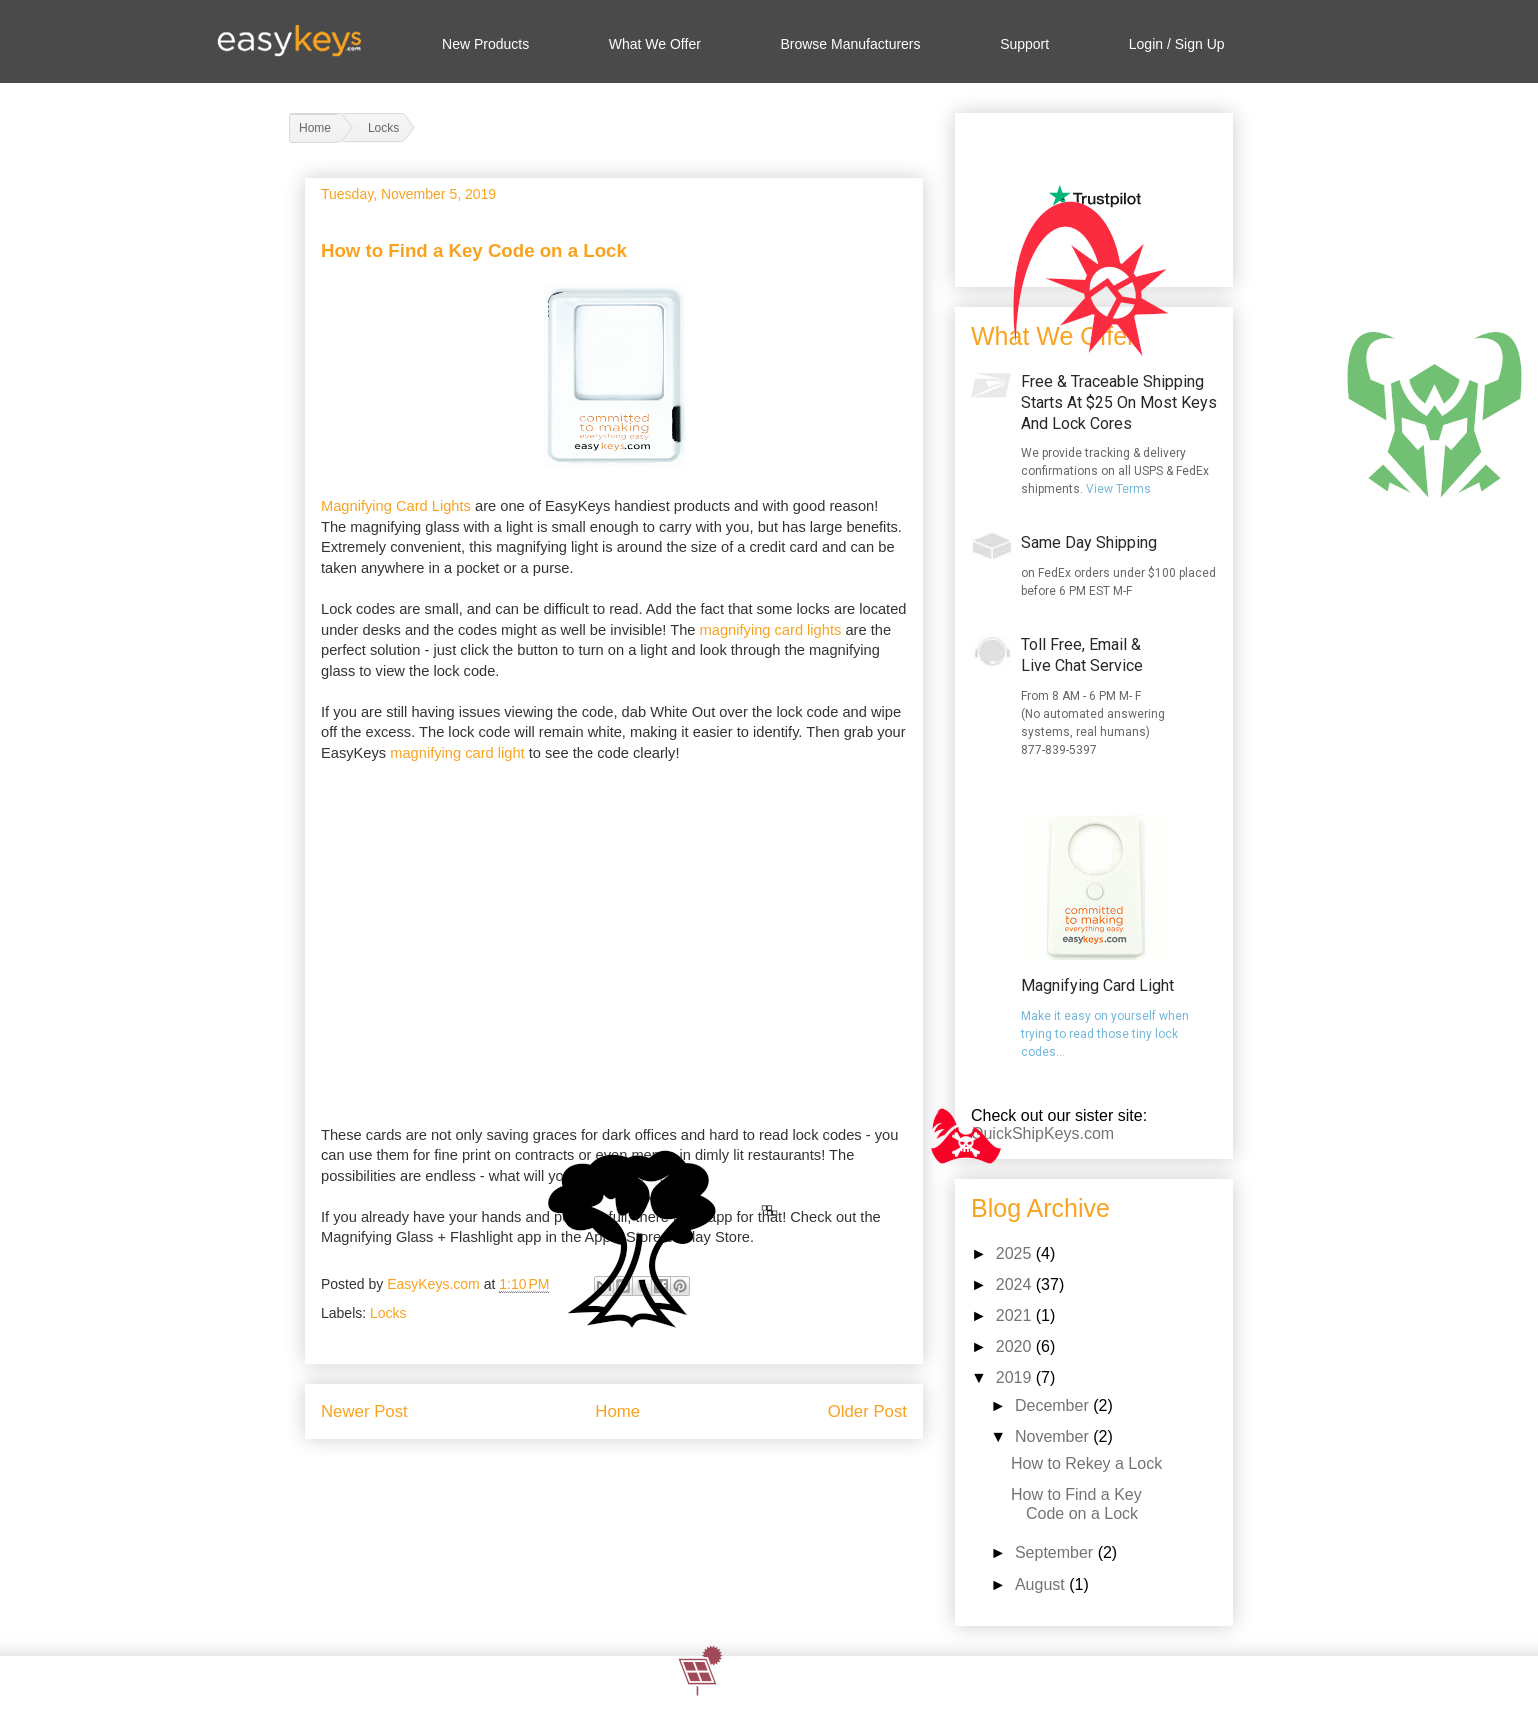 The image size is (1538, 1717). What do you see at coordinates (1434, 412) in the screenshot?
I see `select warrior or tank character class` at bounding box center [1434, 412].